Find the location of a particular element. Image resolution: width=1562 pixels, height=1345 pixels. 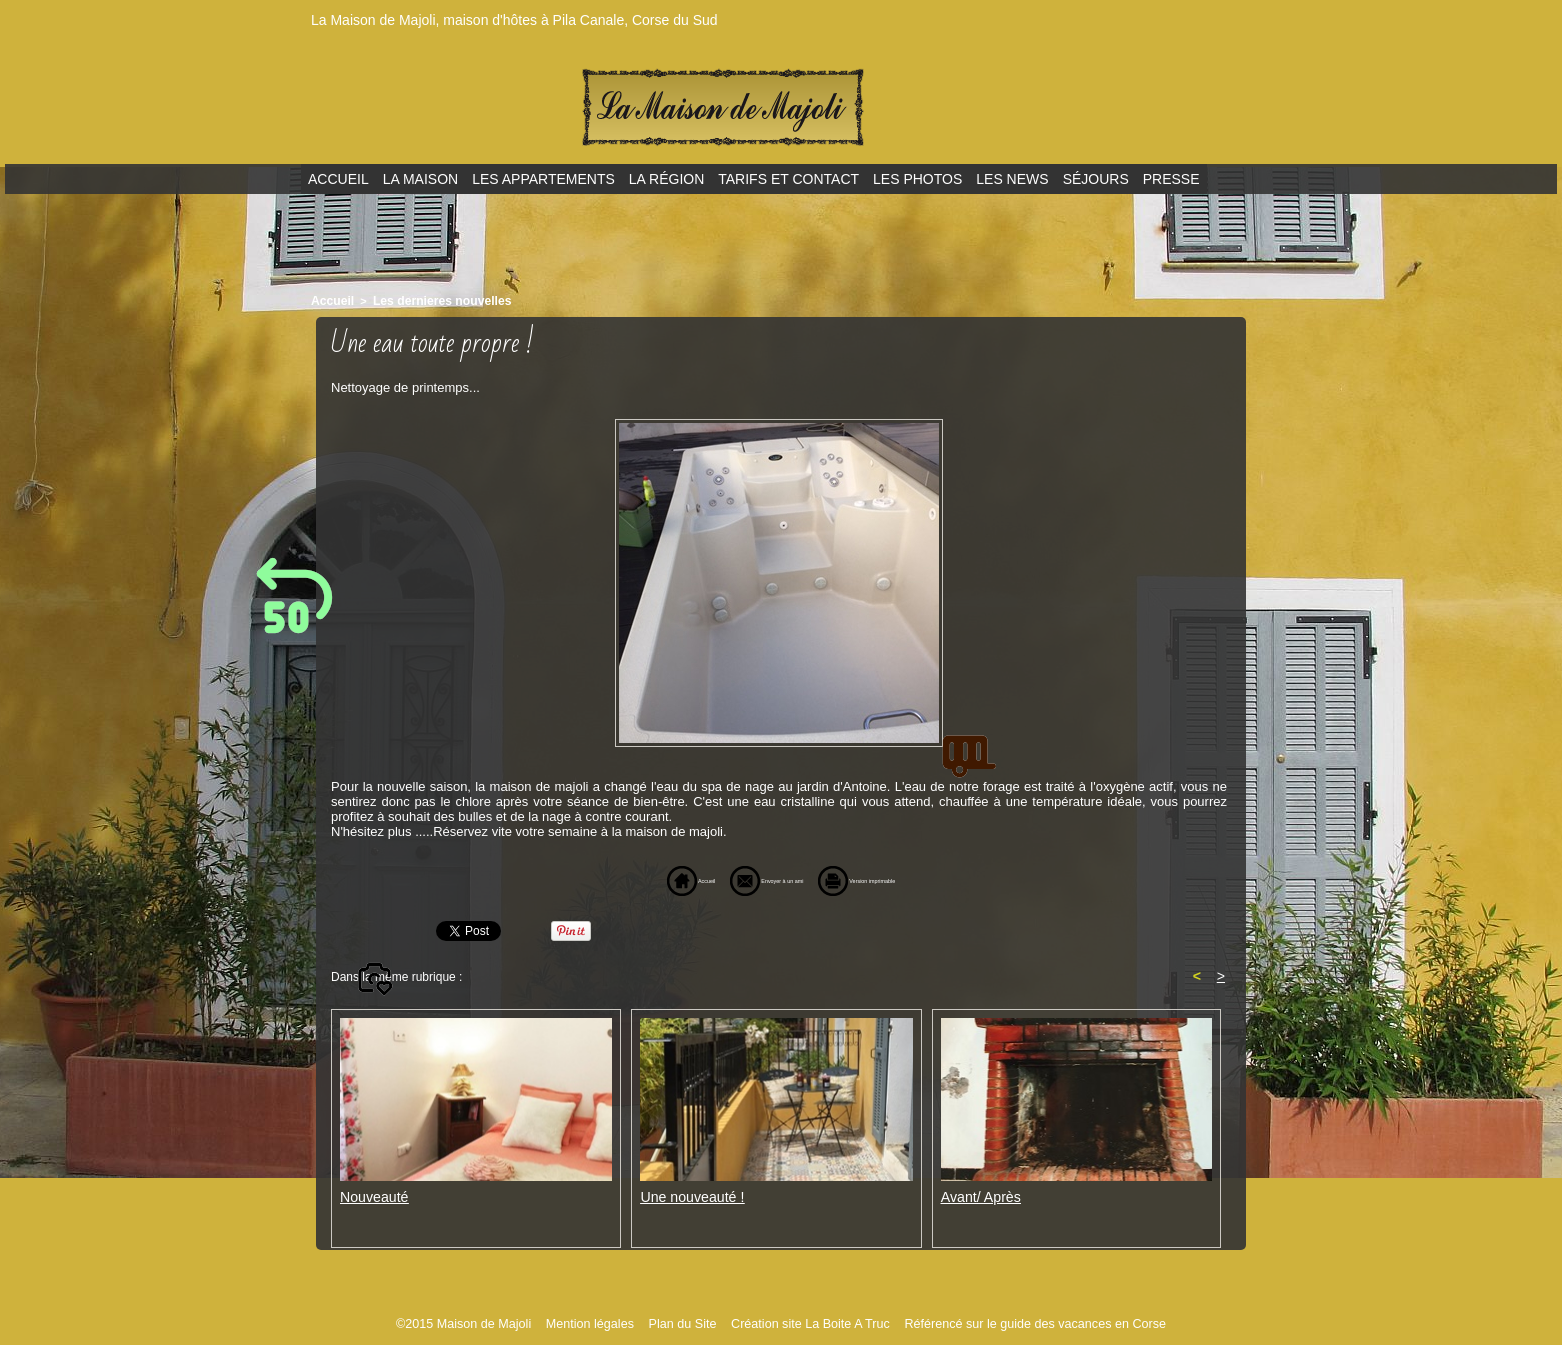

rewind 50 seconds backward is located at coordinates (292, 597).